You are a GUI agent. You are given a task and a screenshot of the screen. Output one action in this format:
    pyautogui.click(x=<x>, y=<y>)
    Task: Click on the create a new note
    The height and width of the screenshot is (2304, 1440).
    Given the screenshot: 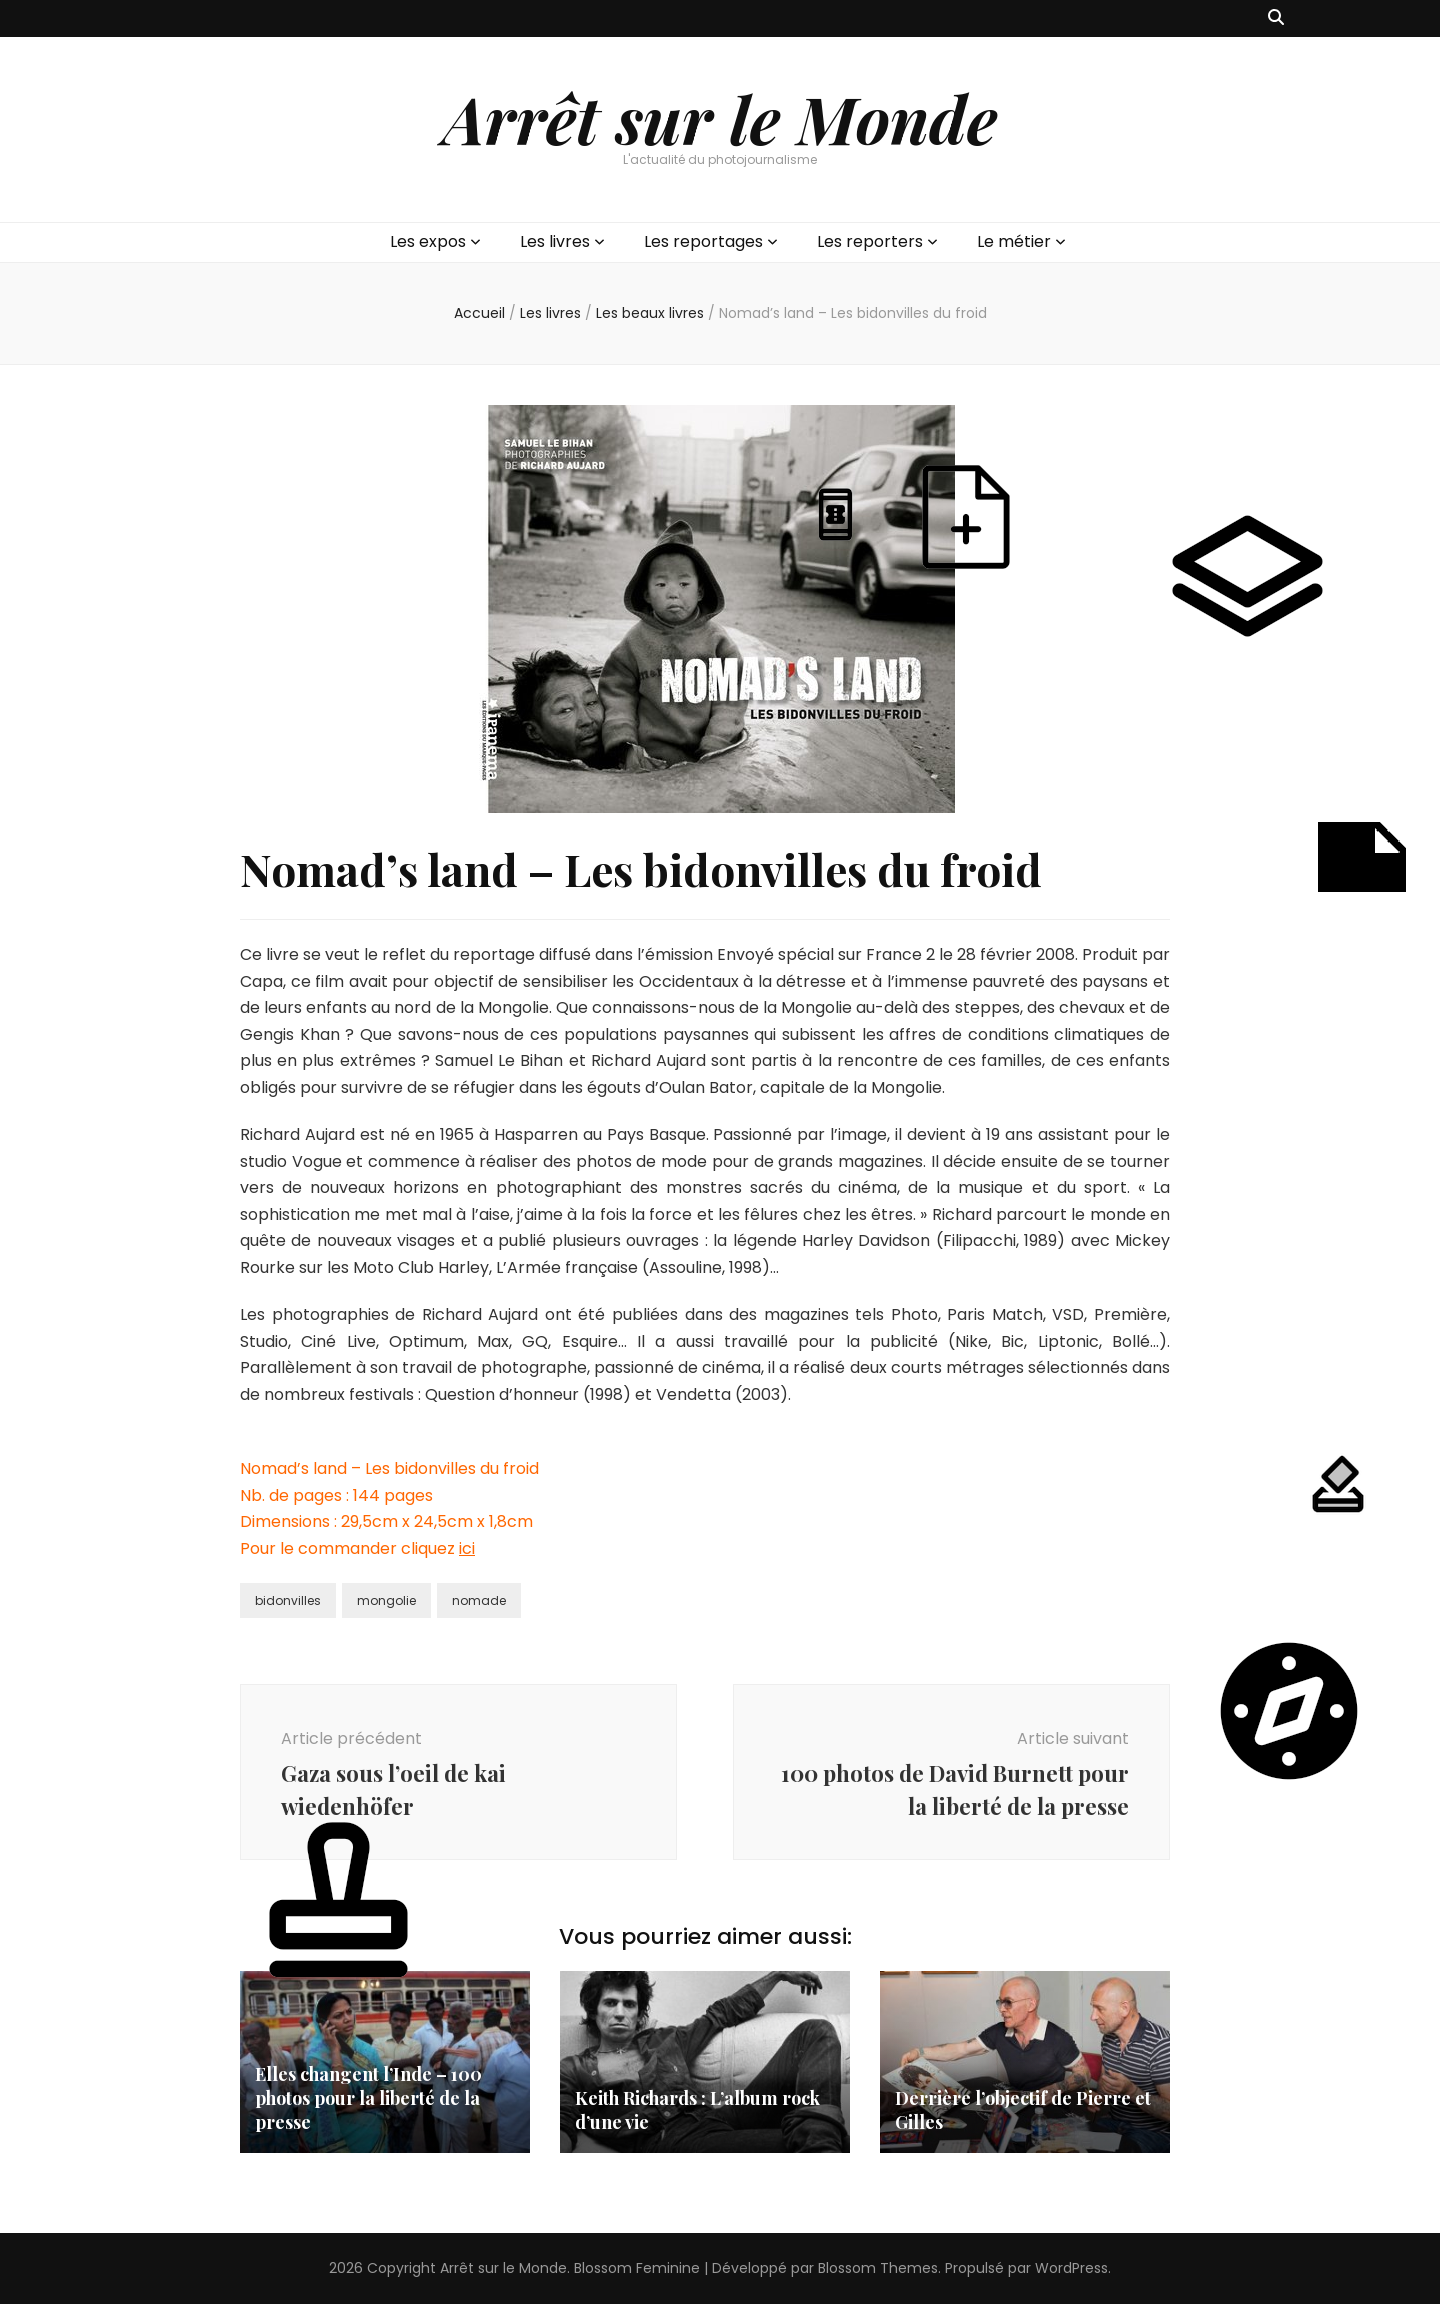 What is the action you would take?
    pyautogui.click(x=1362, y=857)
    